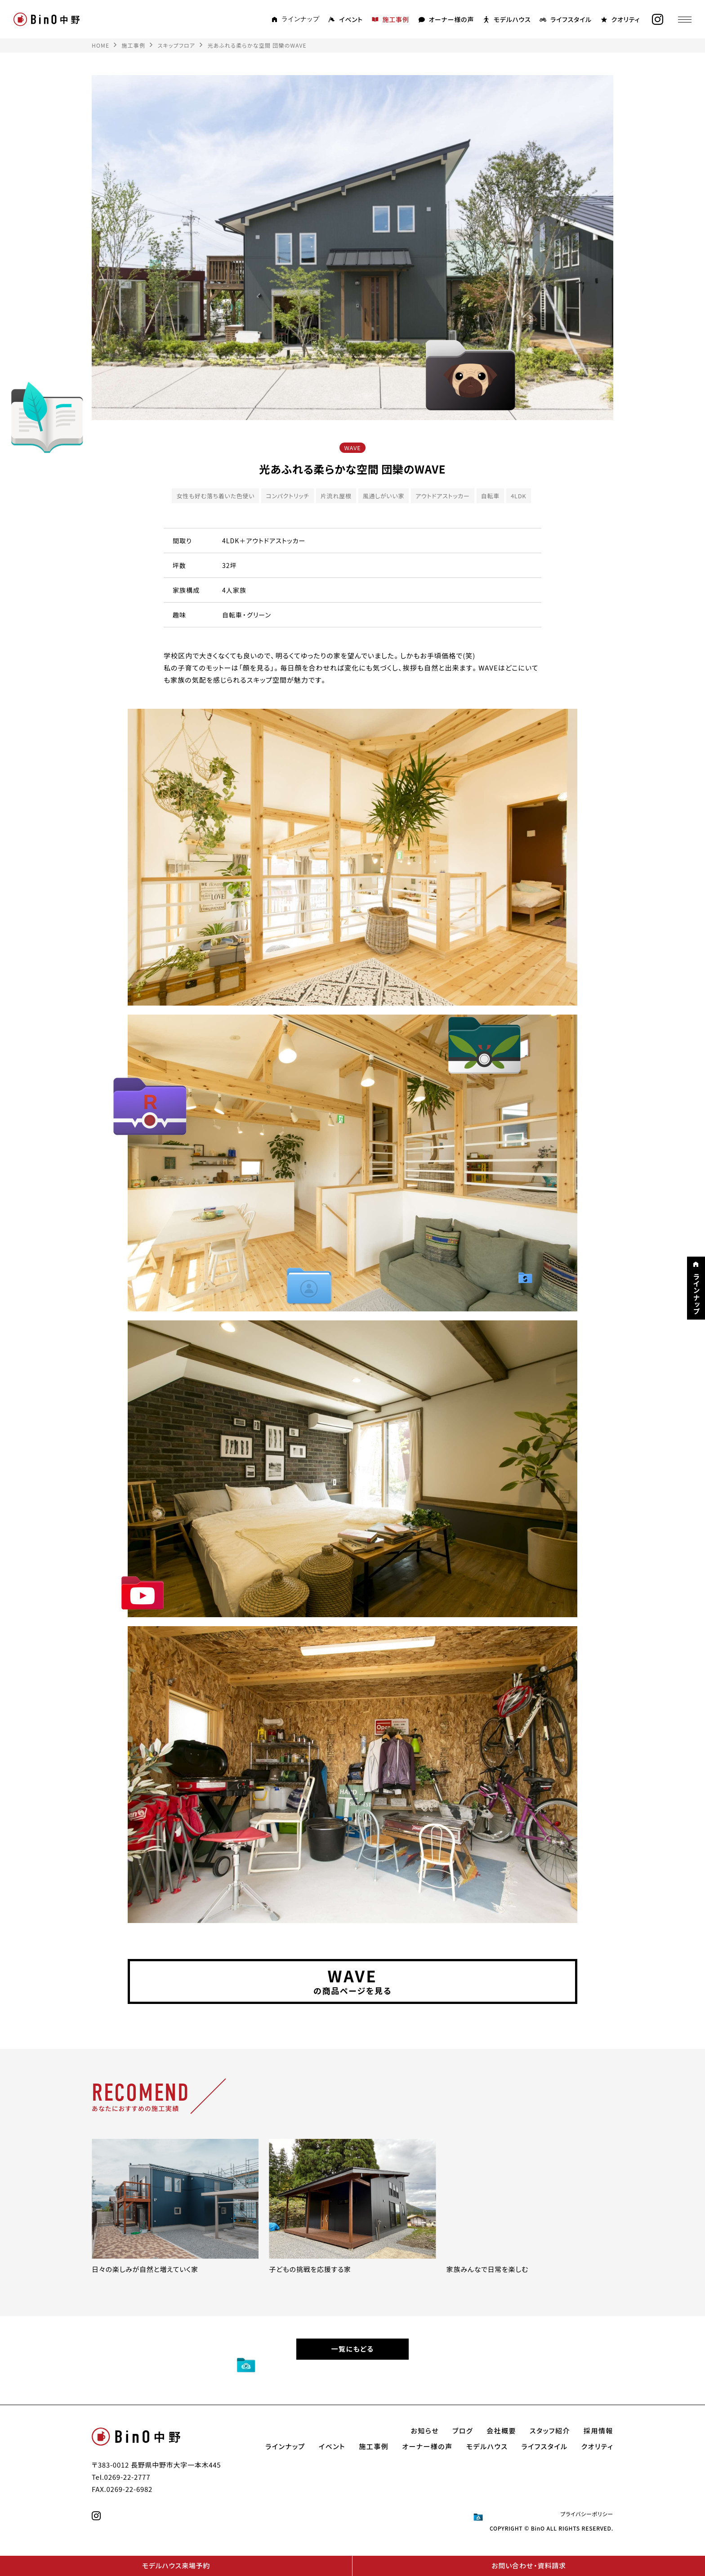  What do you see at coordinates (478, 2517) in the screenshot?
I see `folder for artstation project files` at bounding box center [478, 2517].